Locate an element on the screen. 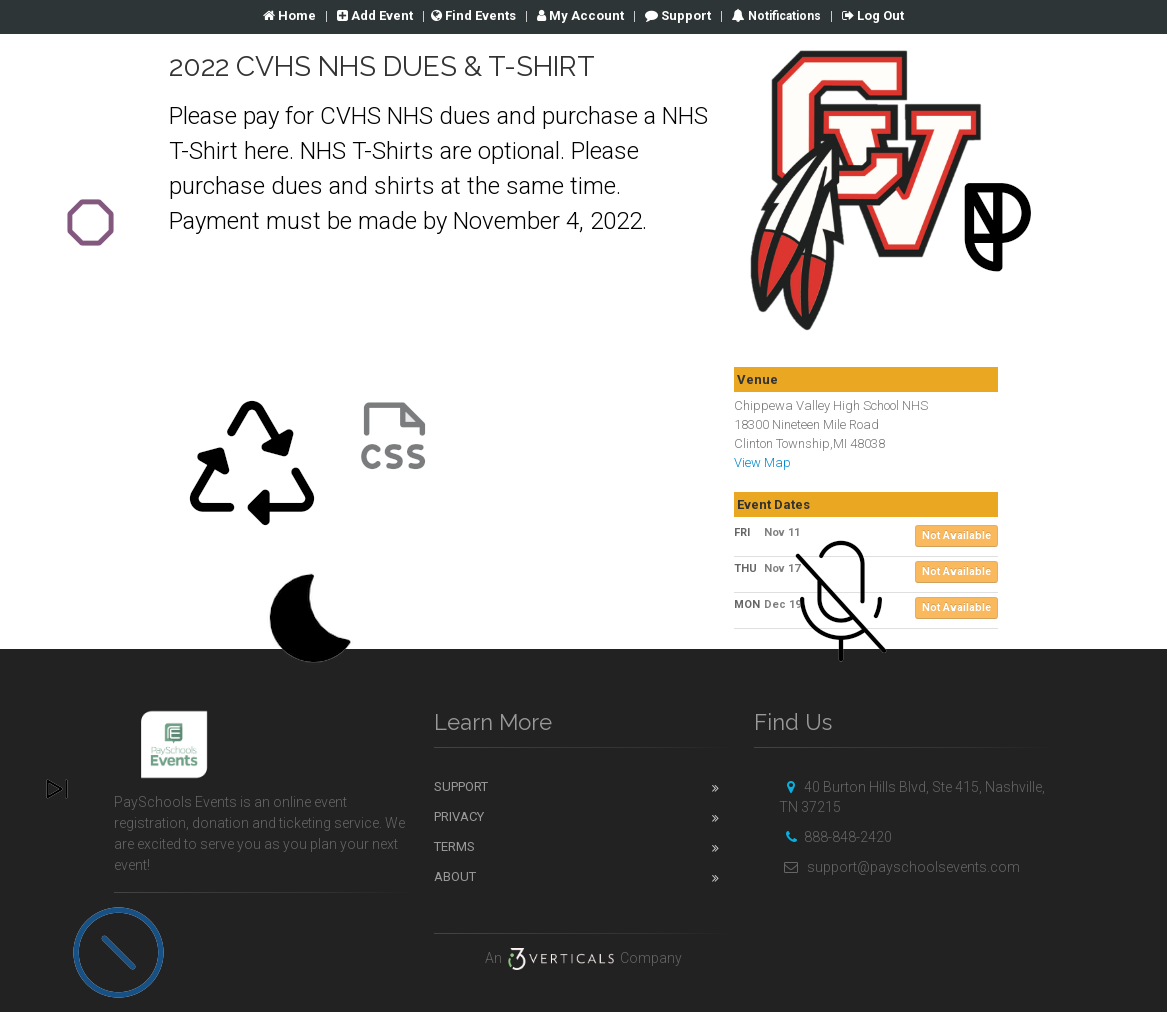 The height and width of the screenshot is (1012, 1167). enable bedtime or sleep mode is located at coordinates (314, 618).